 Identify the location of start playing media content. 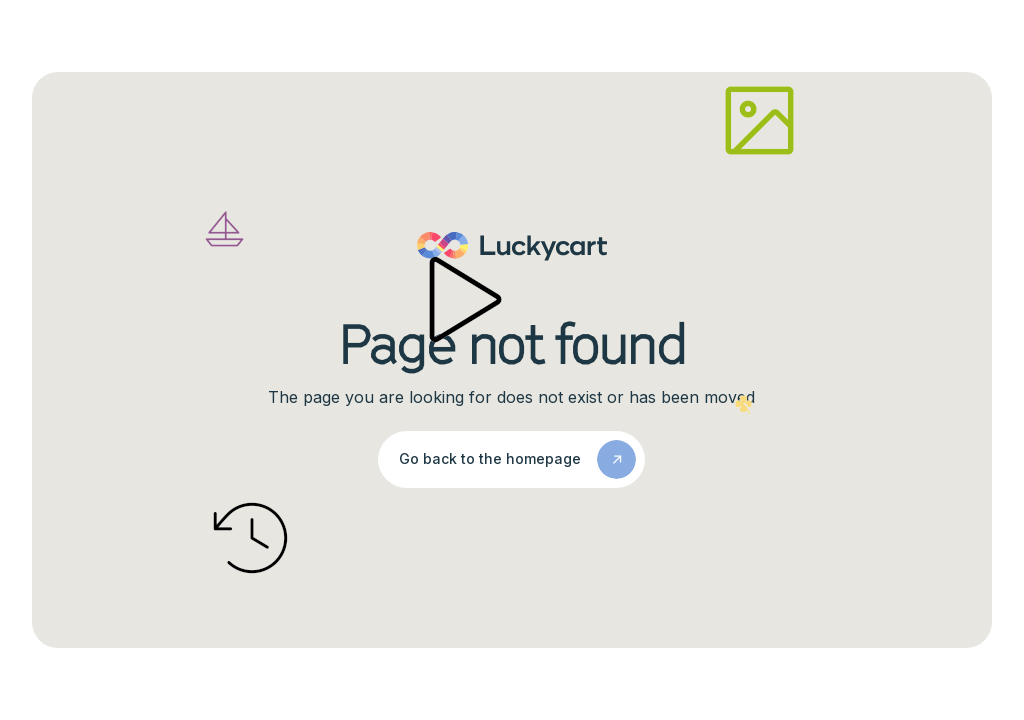
(455, 299).